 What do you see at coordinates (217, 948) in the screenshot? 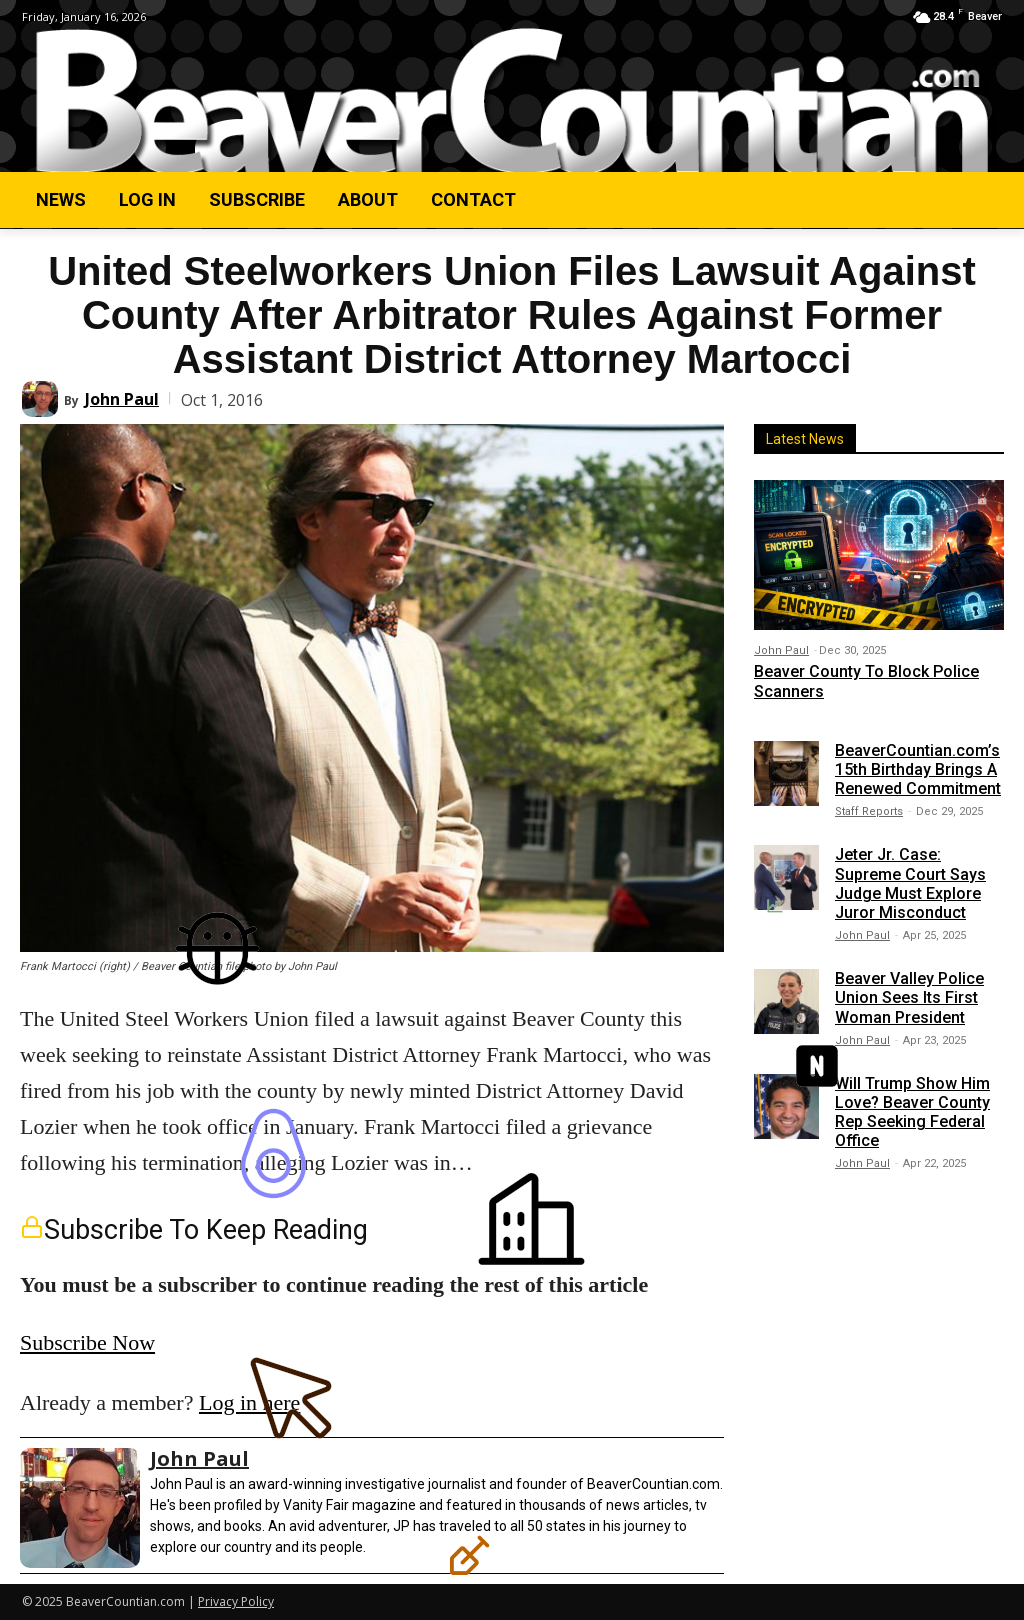
I see `report a bug or issue` at bounding box center [217, 948].